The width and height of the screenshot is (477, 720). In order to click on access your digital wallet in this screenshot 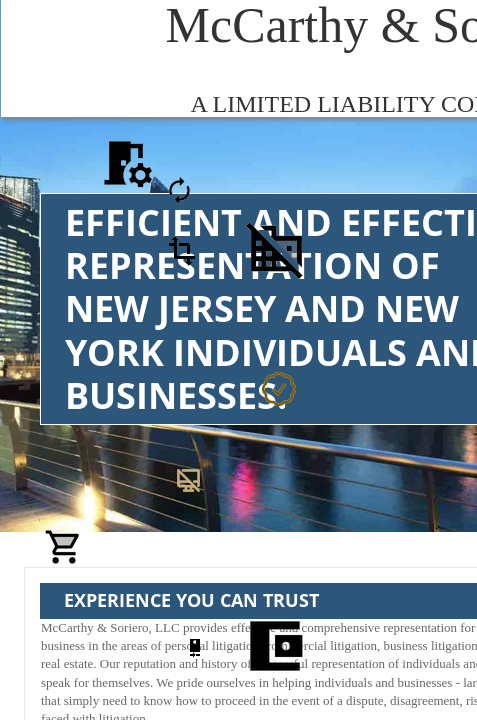, I will do `click(275, 646)`.